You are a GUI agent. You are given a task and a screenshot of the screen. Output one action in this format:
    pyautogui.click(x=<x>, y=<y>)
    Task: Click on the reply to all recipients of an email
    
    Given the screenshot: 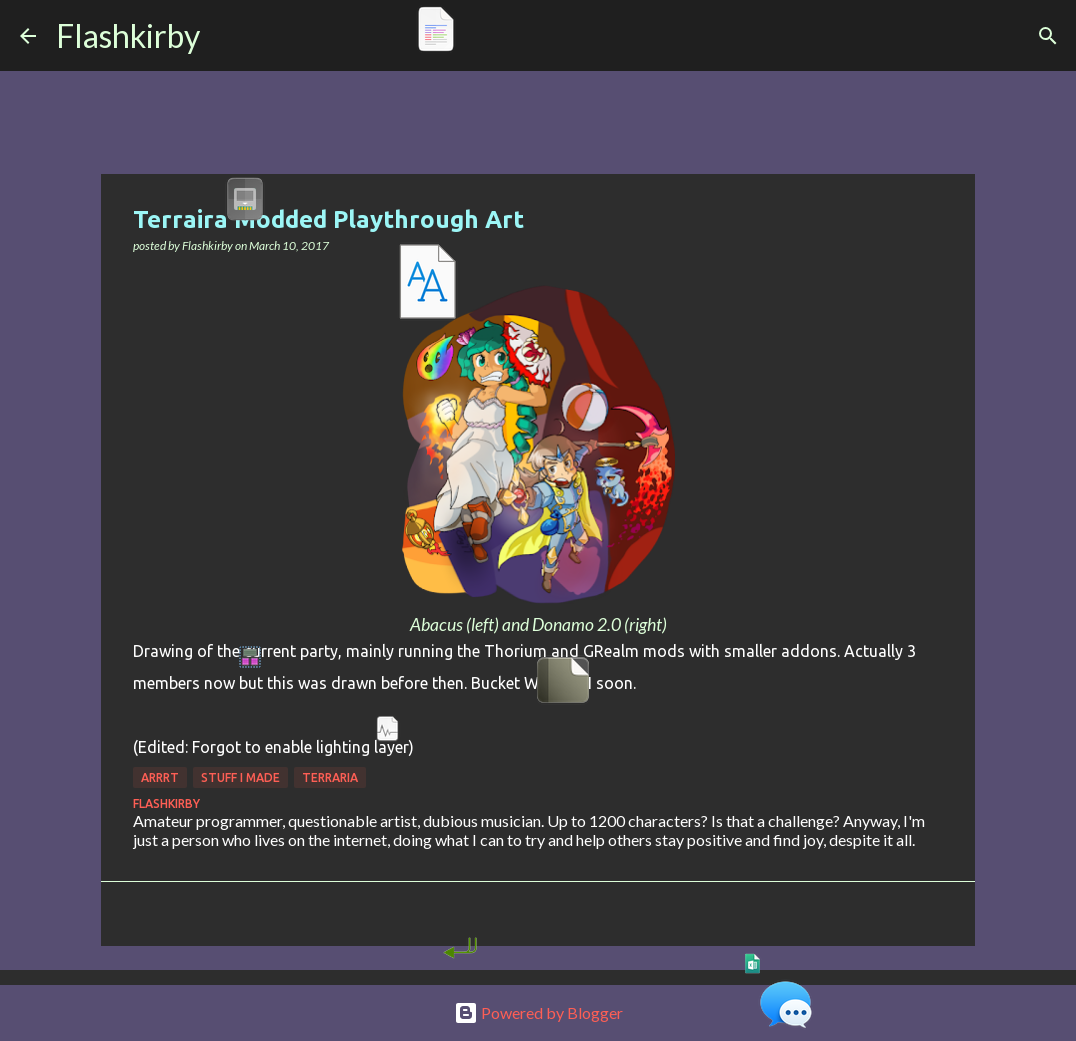 What is the action you would take?
    pyautogui.click(x=459, y=945)
    